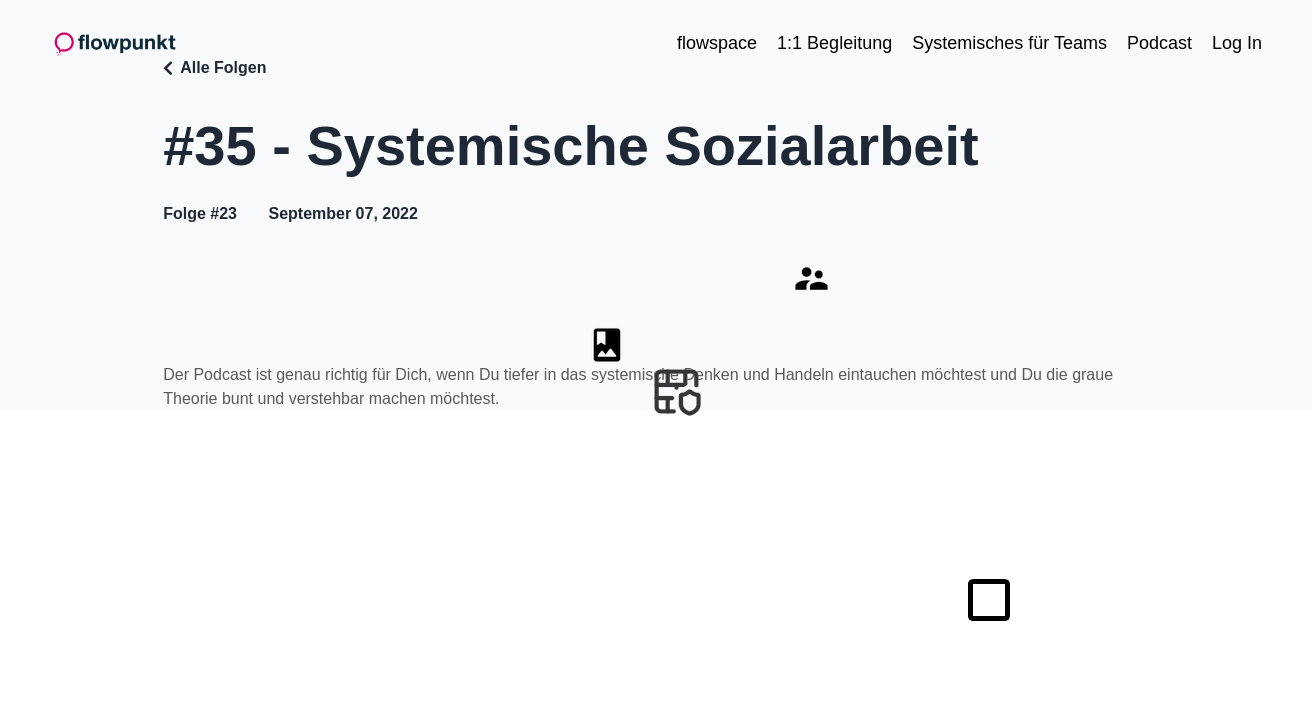 This screenshot has width=1312, height=720. I want to click on manage team members or user accounts, so click(811, 278).